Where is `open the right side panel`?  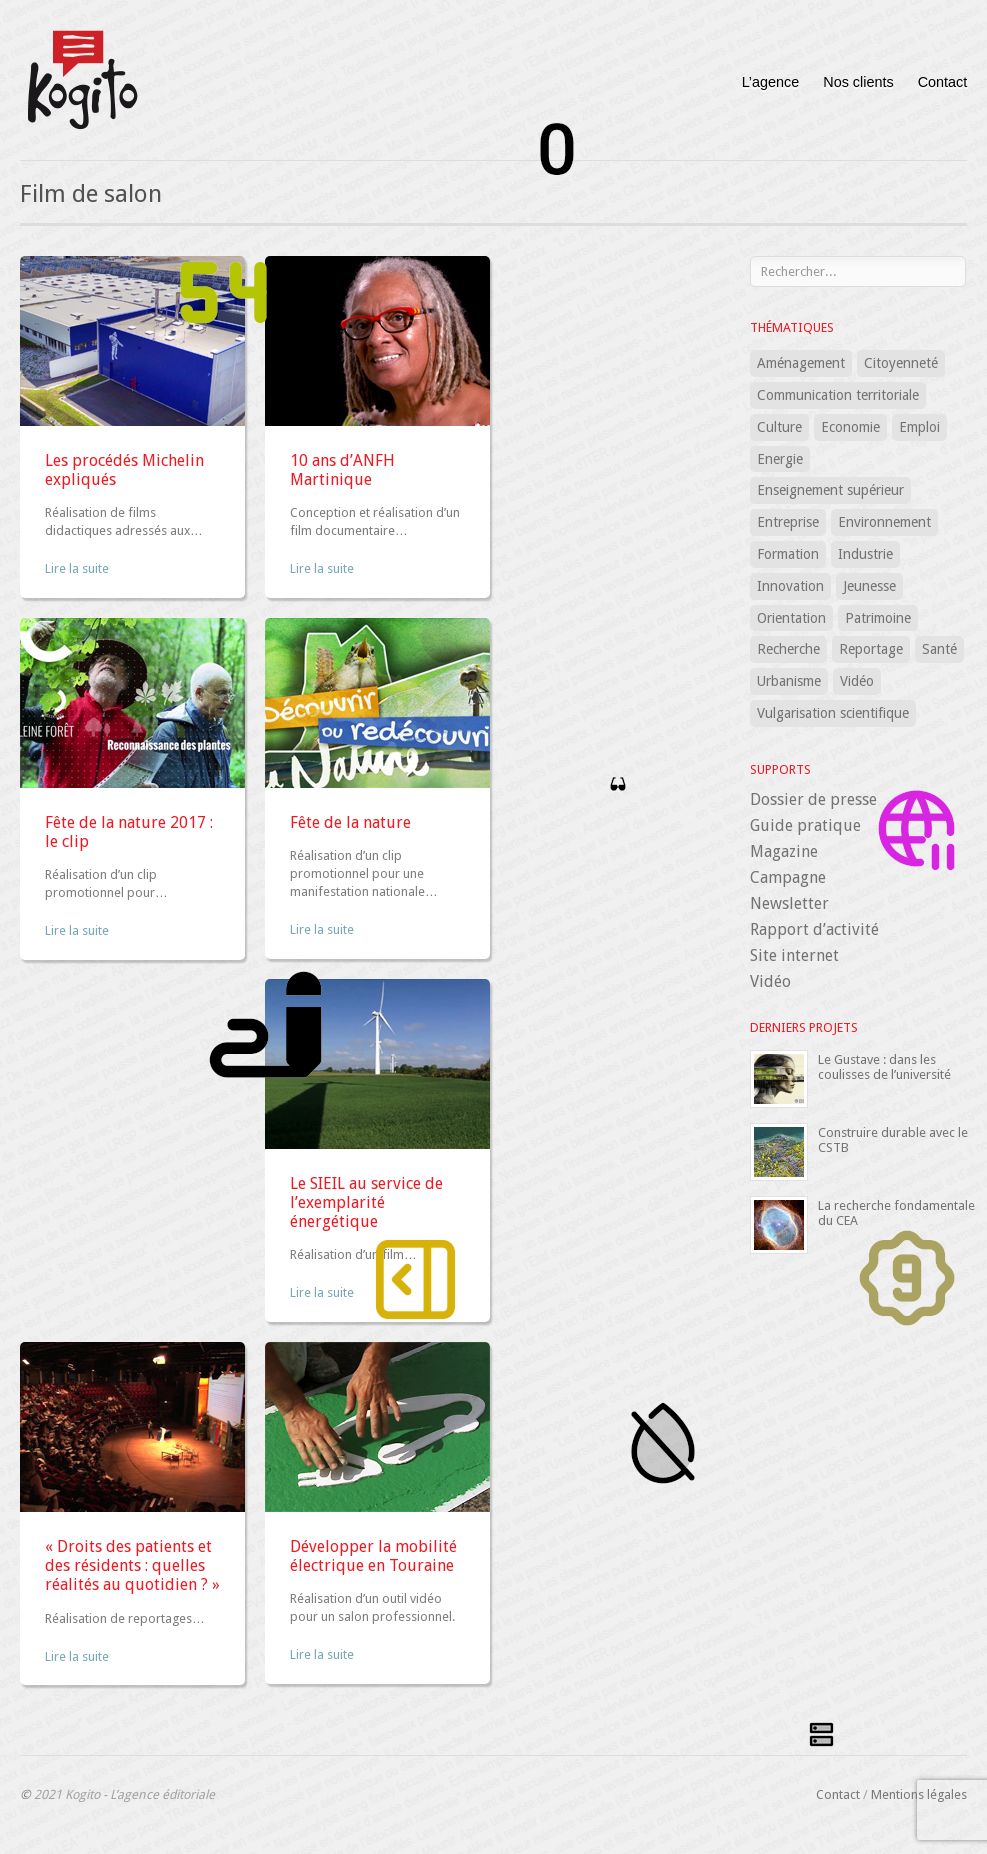
open the right side panel is located at coordinates (415, 1279).